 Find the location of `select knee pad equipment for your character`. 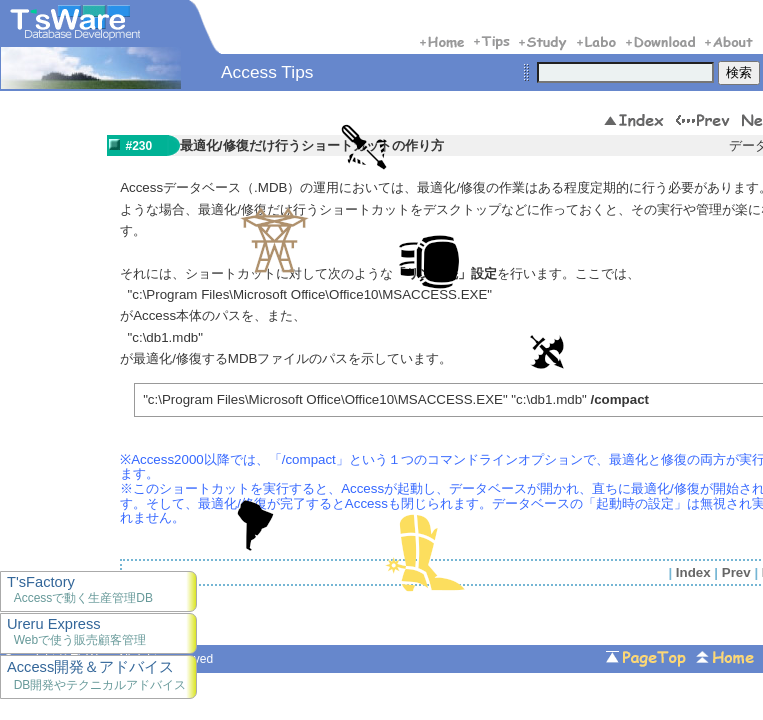

select knee pad equipment for your character is located at coordinates (429, 262).